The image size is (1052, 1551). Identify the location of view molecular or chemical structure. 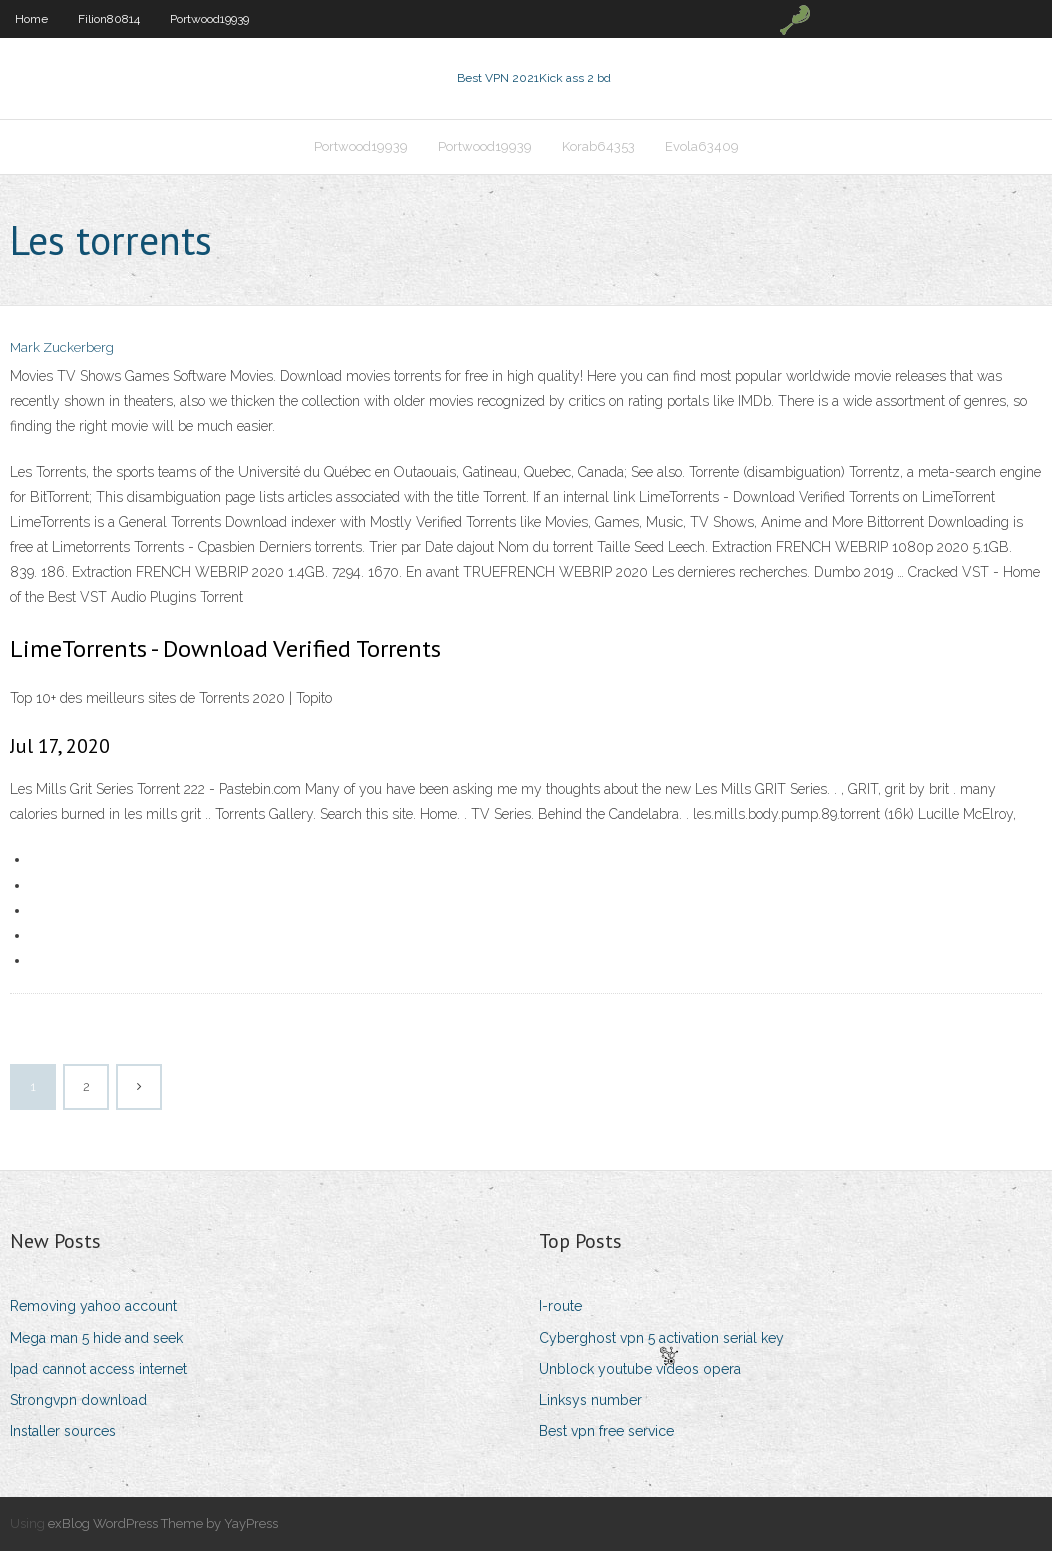
(669, 1356).